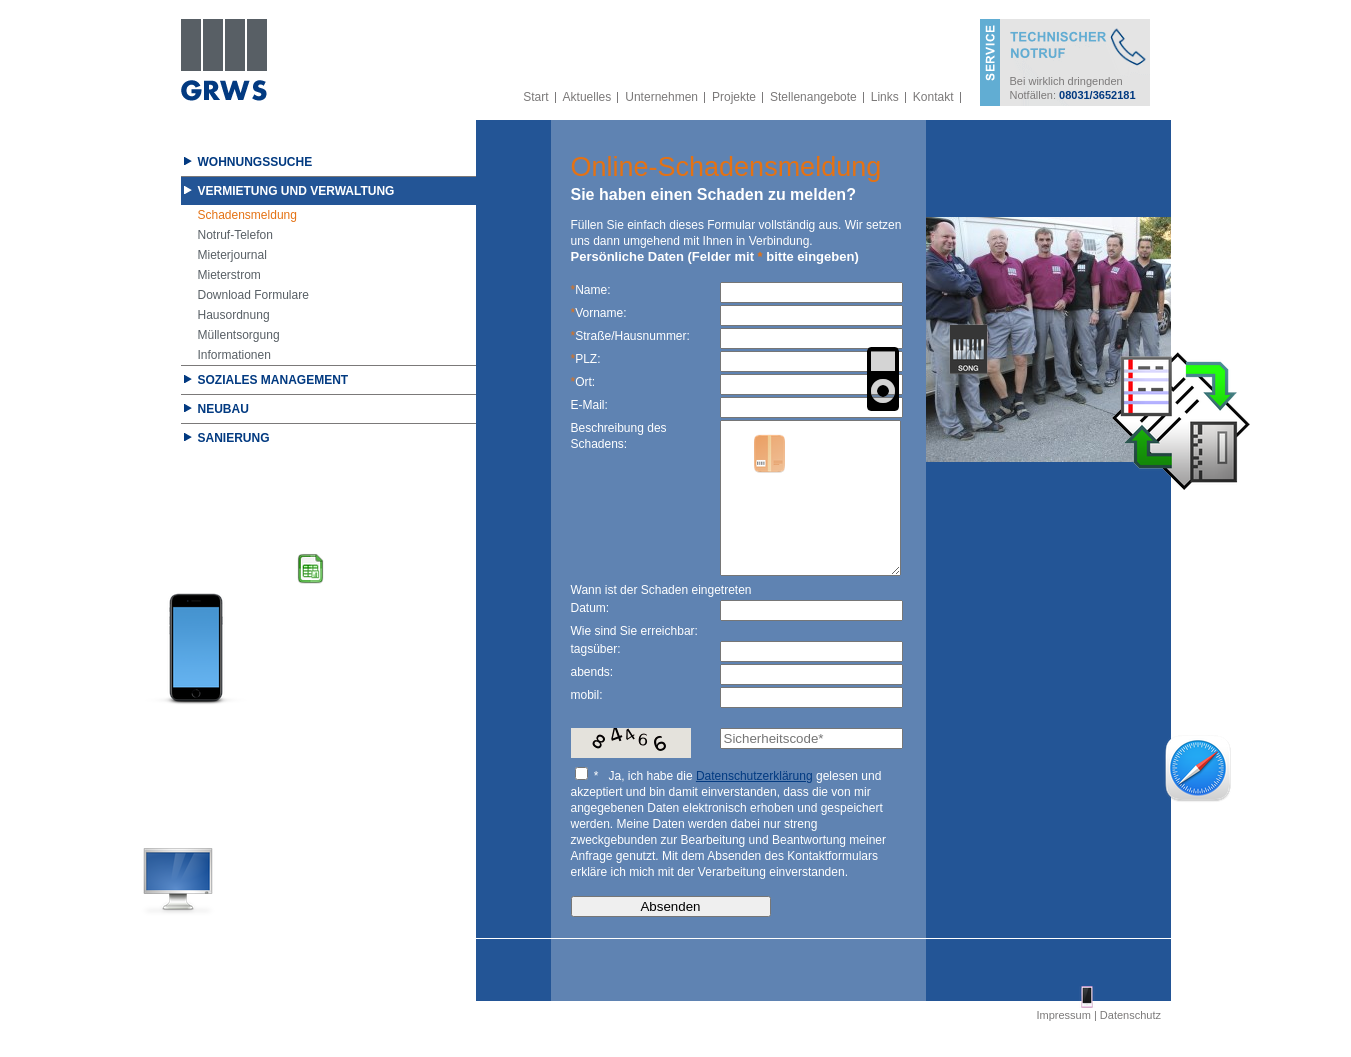  What do you see at coordinates (883, 379) in the screenshot?
I see `iPod nano device in sidebar` at bounding box center [883, 379].